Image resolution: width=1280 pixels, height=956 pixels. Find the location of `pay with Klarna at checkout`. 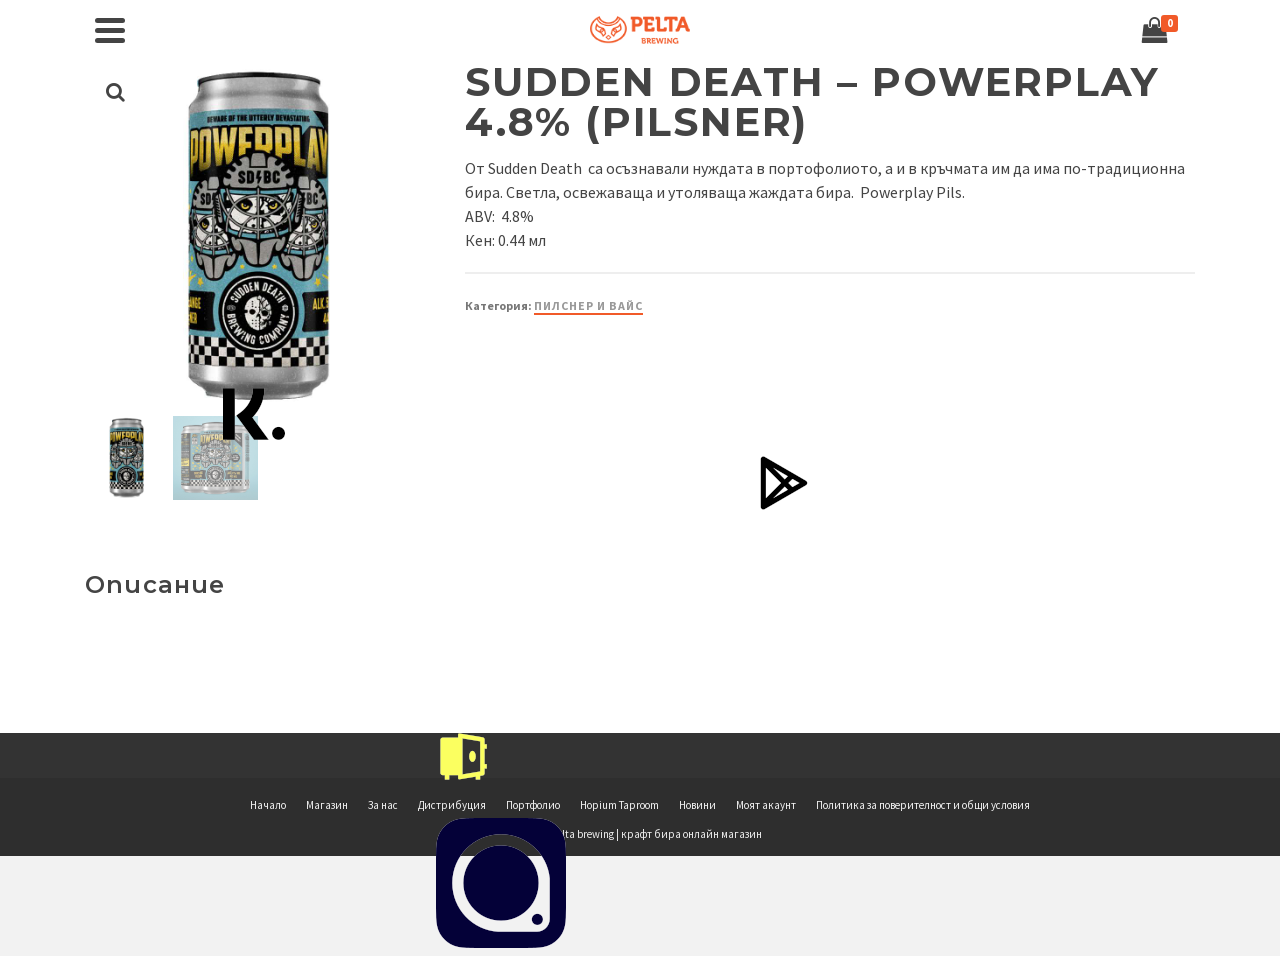

pay with Klarna at checkout is located at coordinates (254, 414).